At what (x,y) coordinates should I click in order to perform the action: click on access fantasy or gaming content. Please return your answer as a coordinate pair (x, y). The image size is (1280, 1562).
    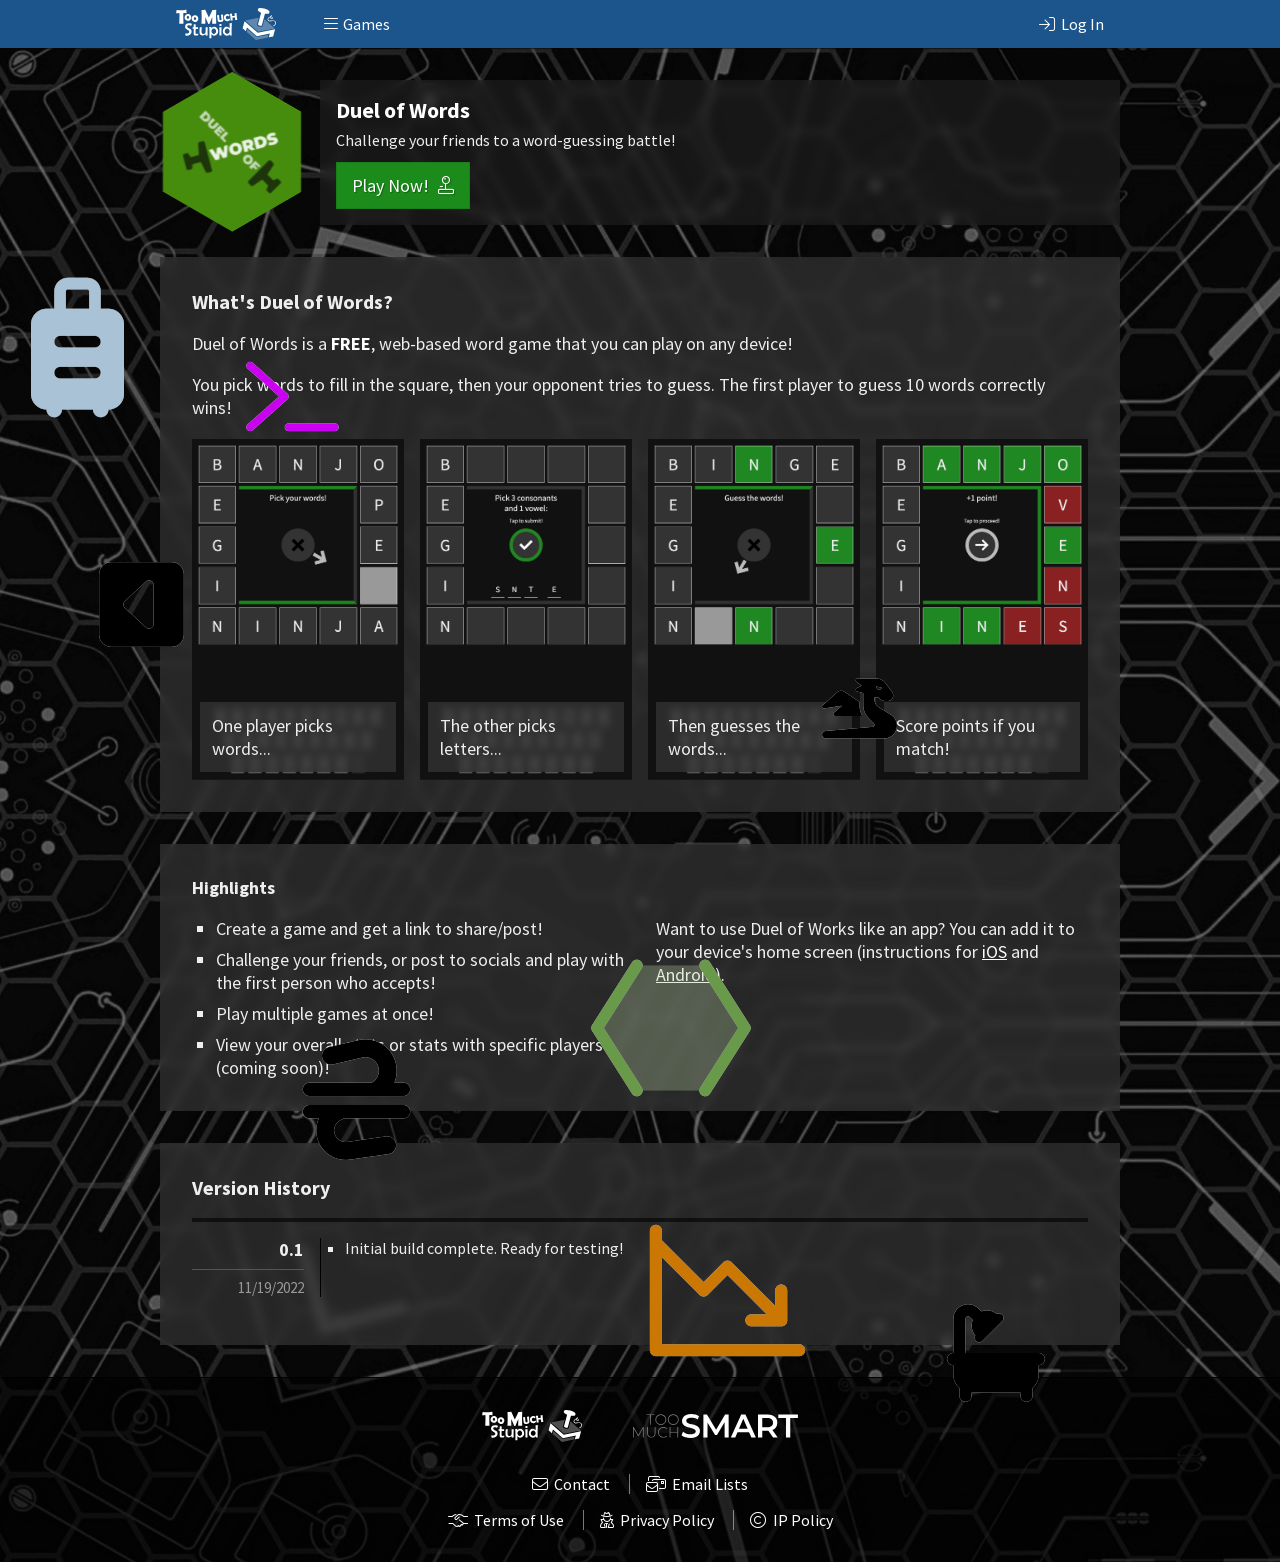
    Looking at the image, I should click on (859, 708).